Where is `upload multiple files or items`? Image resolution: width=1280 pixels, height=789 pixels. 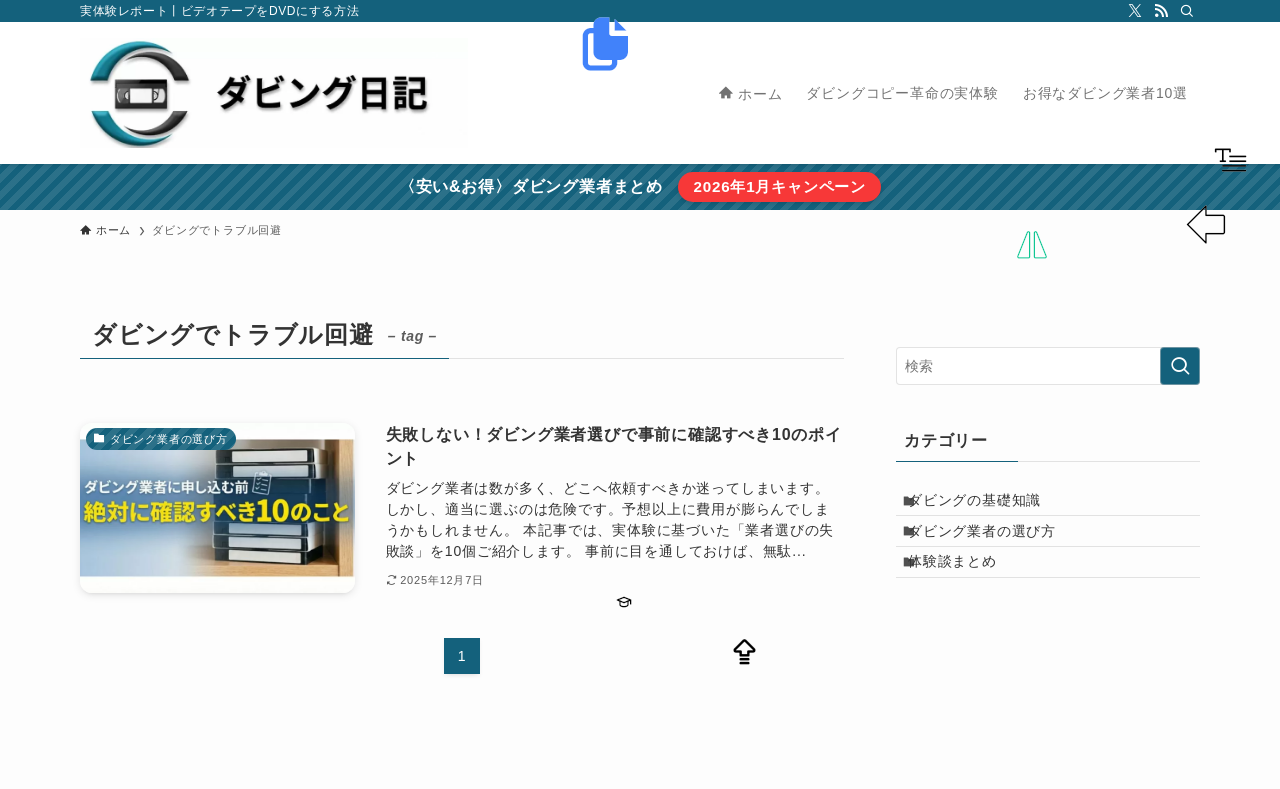 upload multiple files or items is located at coordinates (744, 651).